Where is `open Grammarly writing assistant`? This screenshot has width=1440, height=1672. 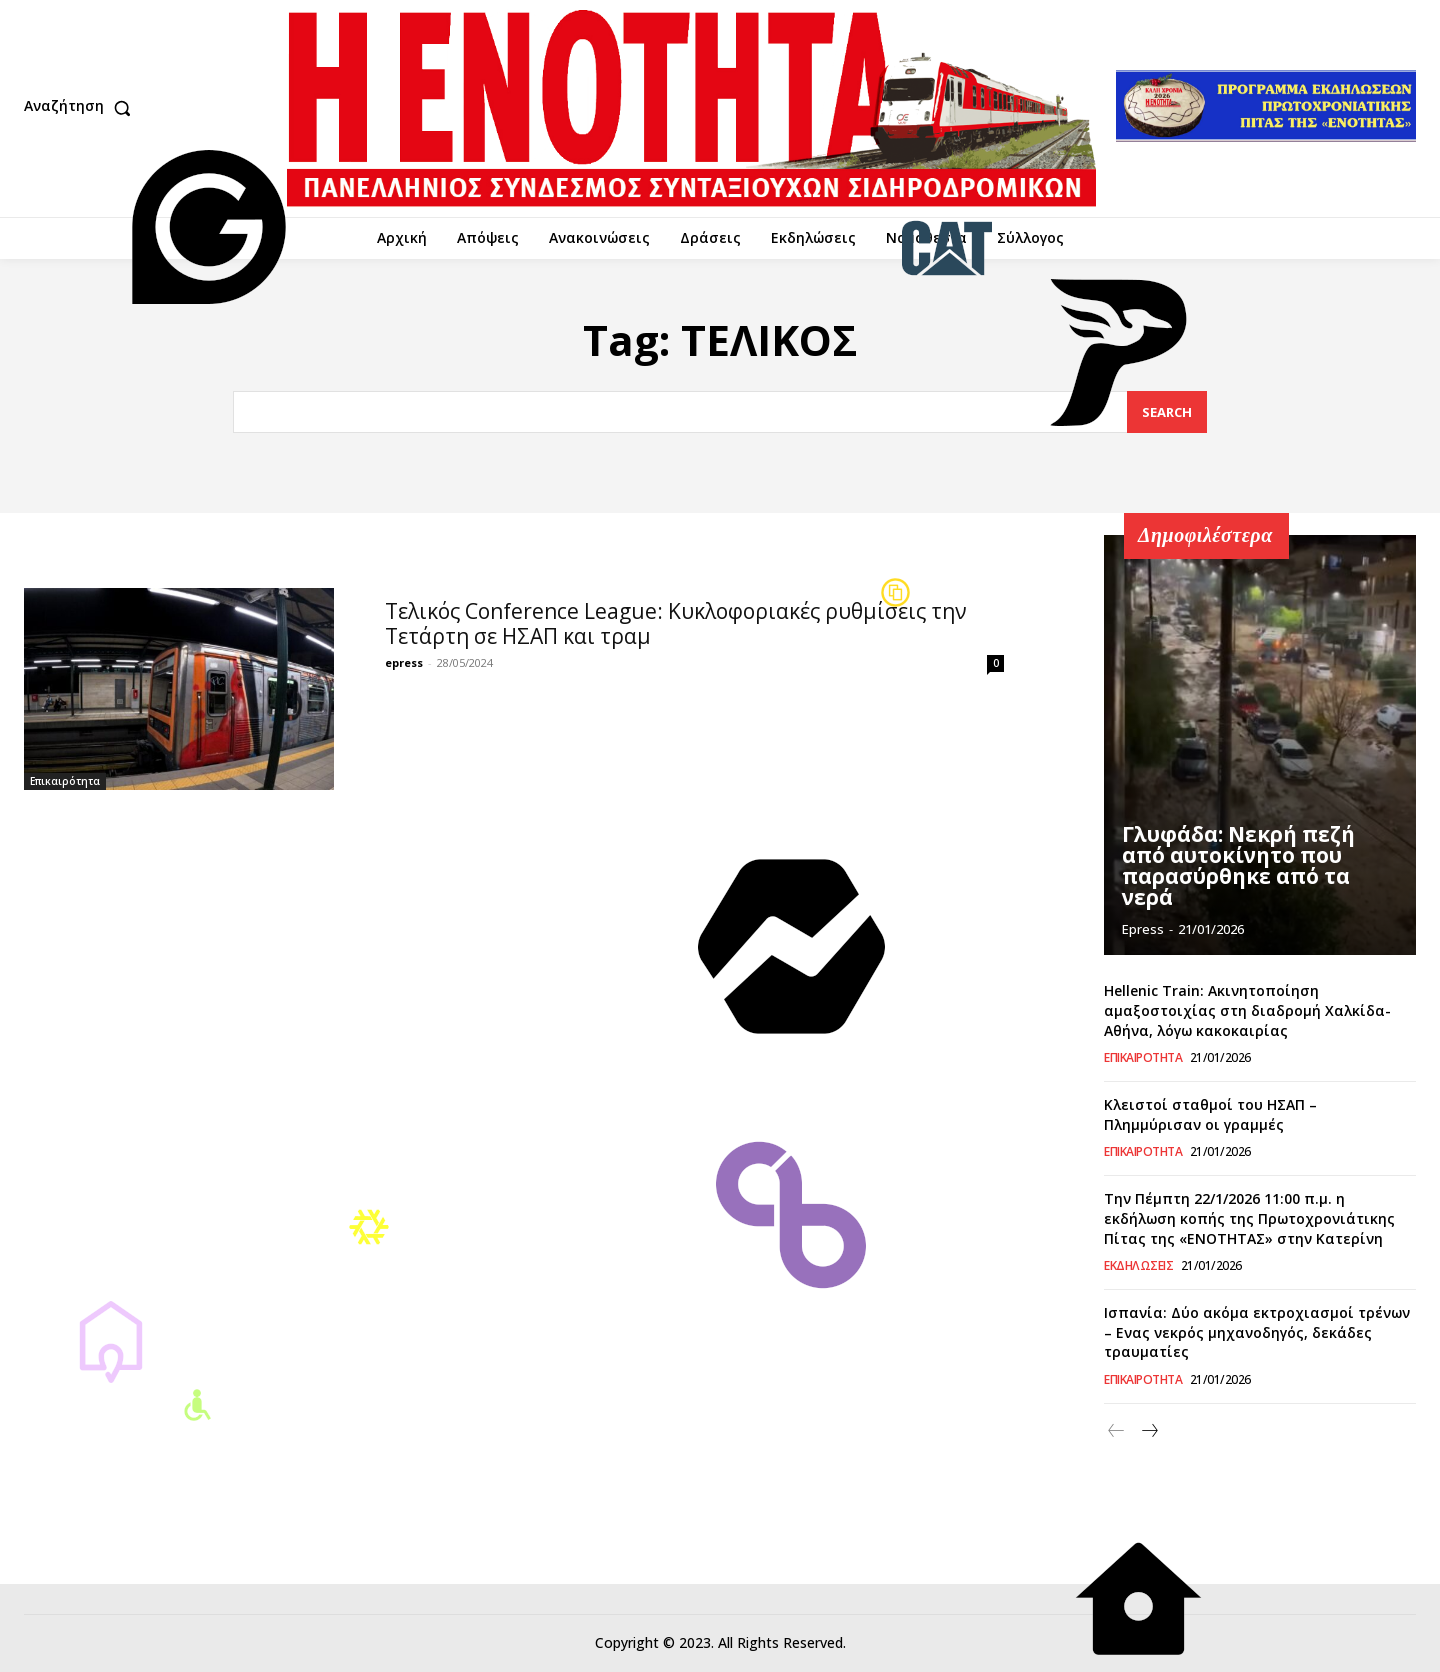 open Grammarly writing assistant is located at coordinates (209, 227).